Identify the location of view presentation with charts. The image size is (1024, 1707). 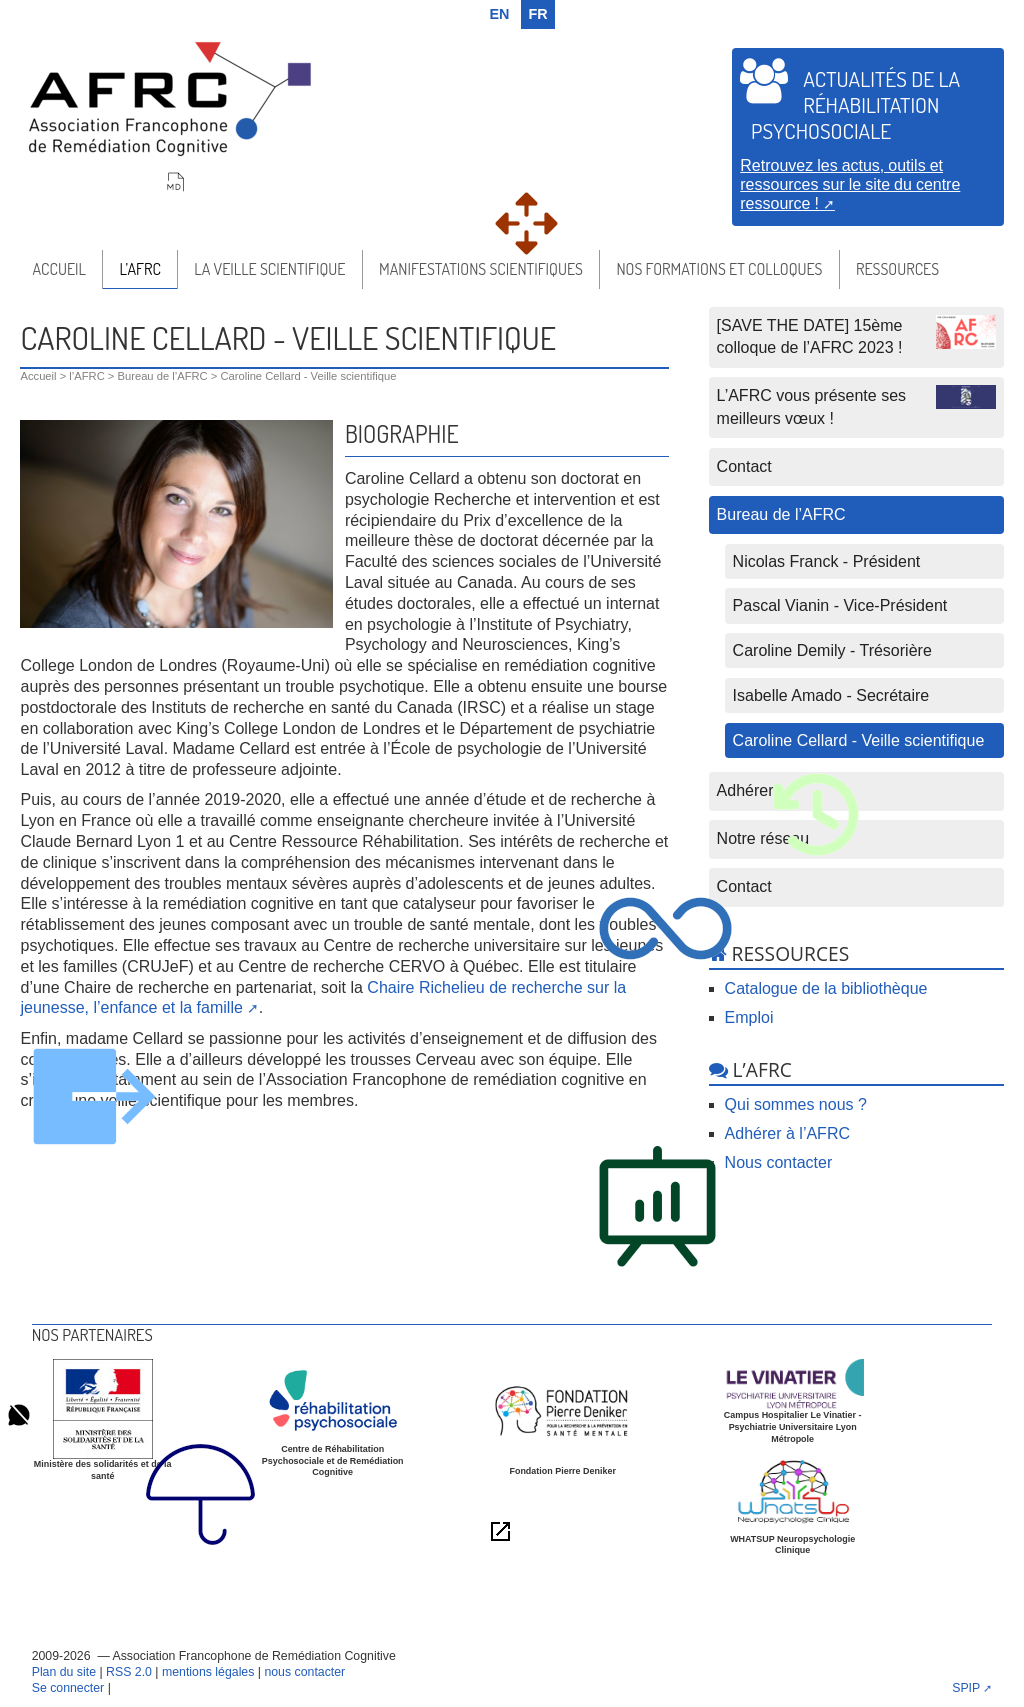
(657, 1208).